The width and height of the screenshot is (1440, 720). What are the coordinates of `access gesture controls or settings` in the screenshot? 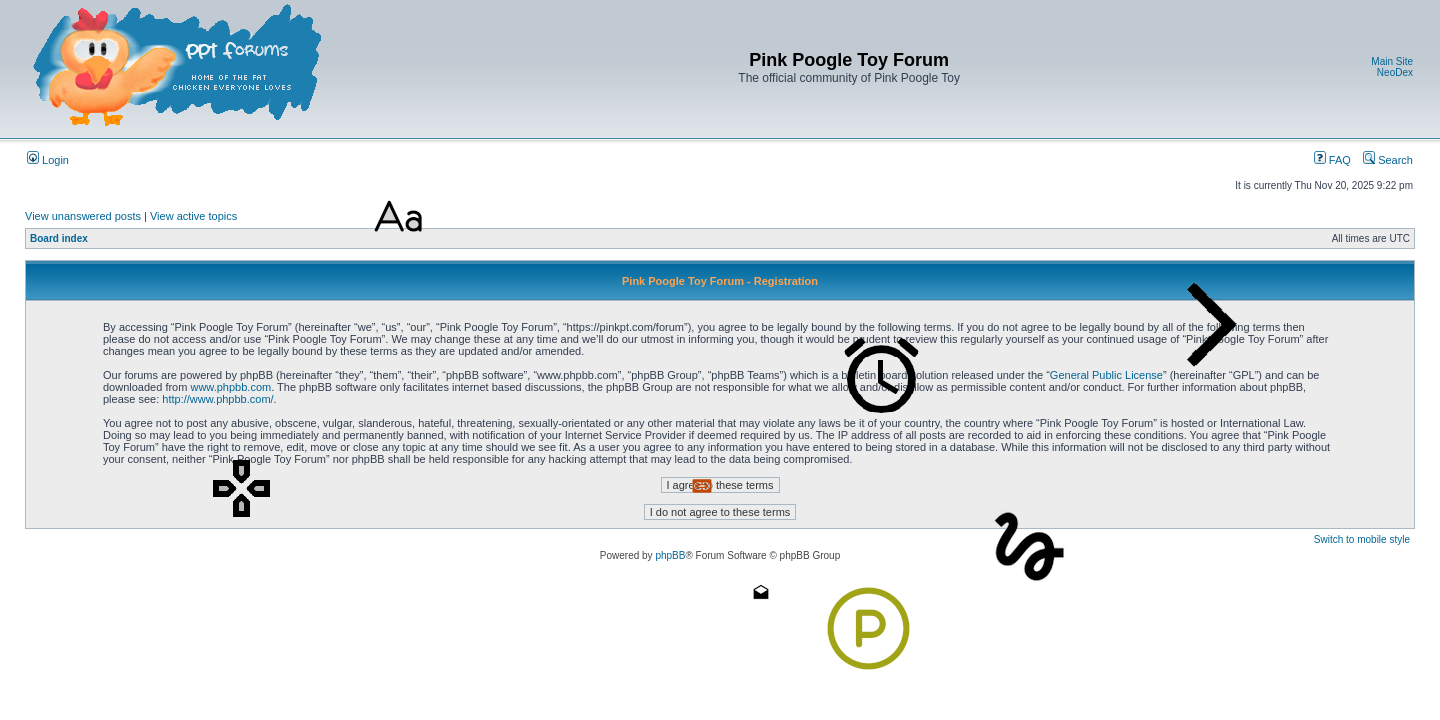 It's located at (1029, 546).